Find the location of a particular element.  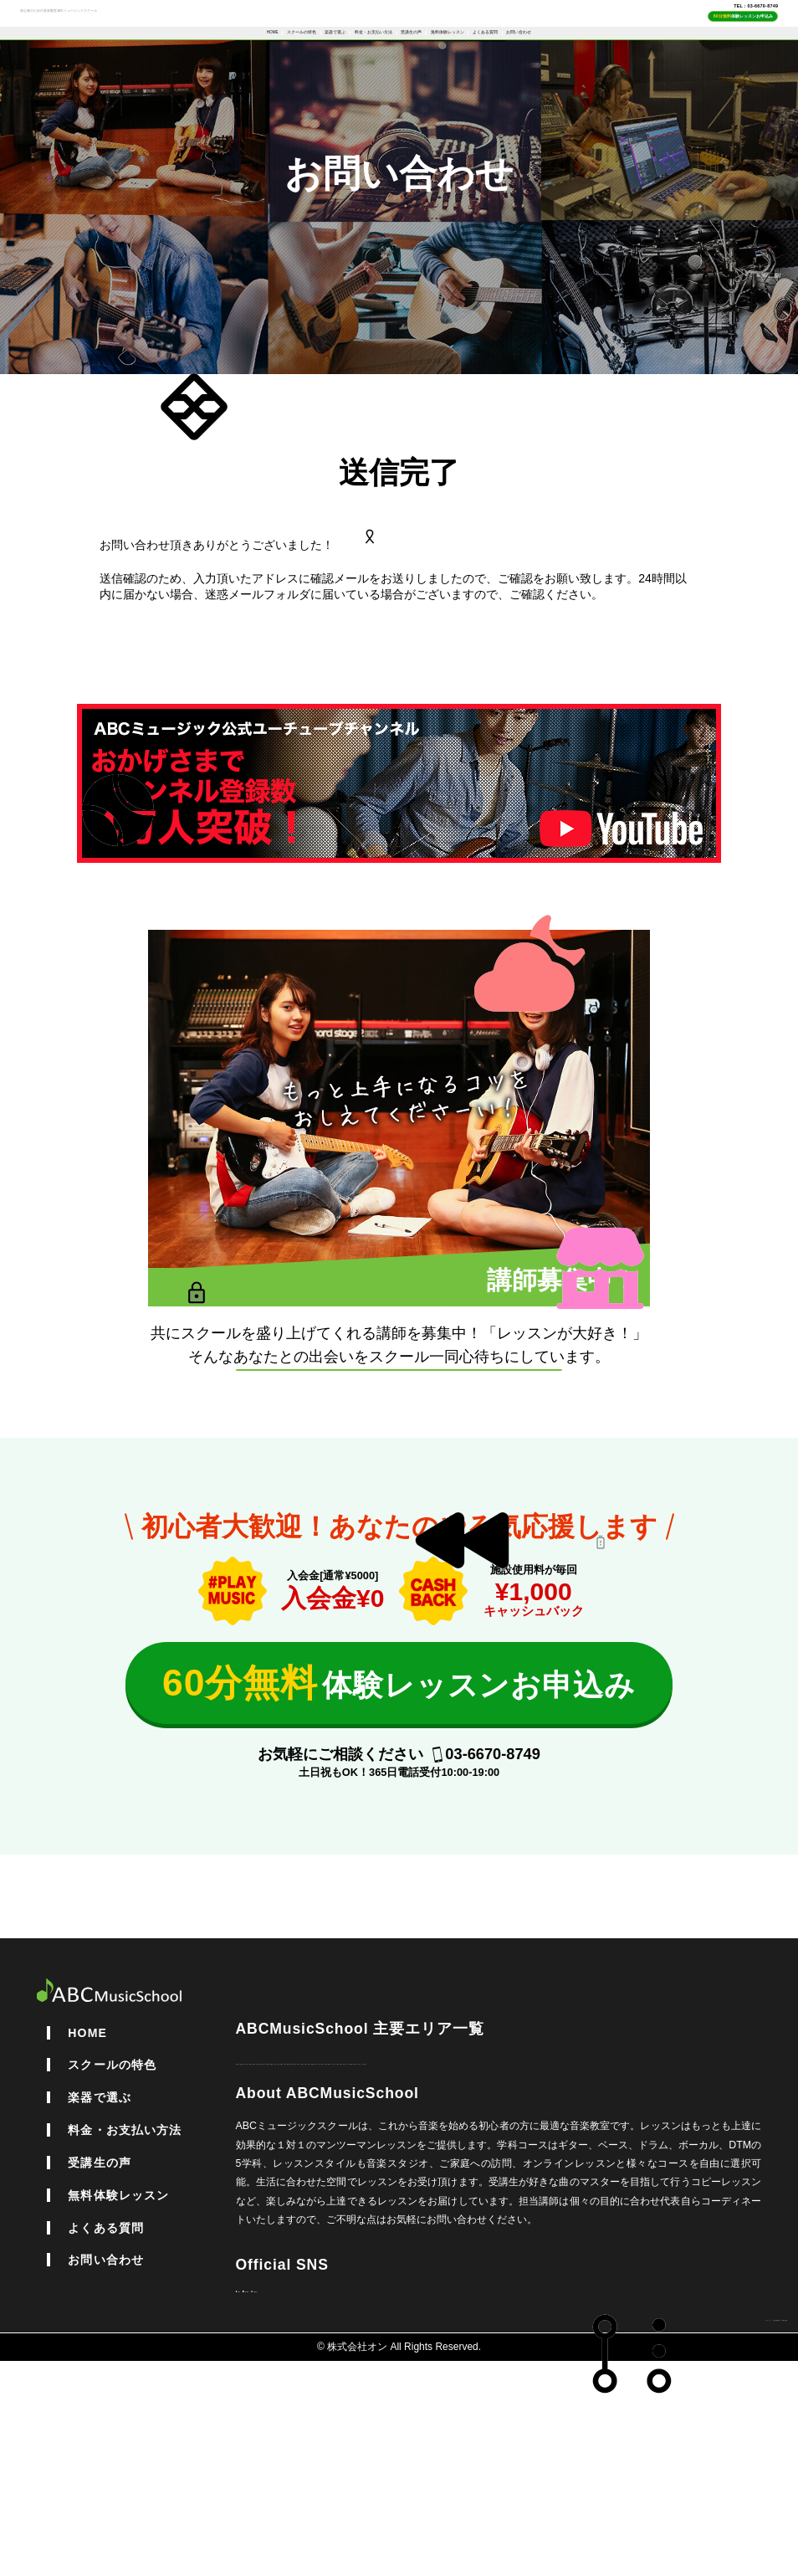

skip to previous track is located at coordinates (462, 1540).